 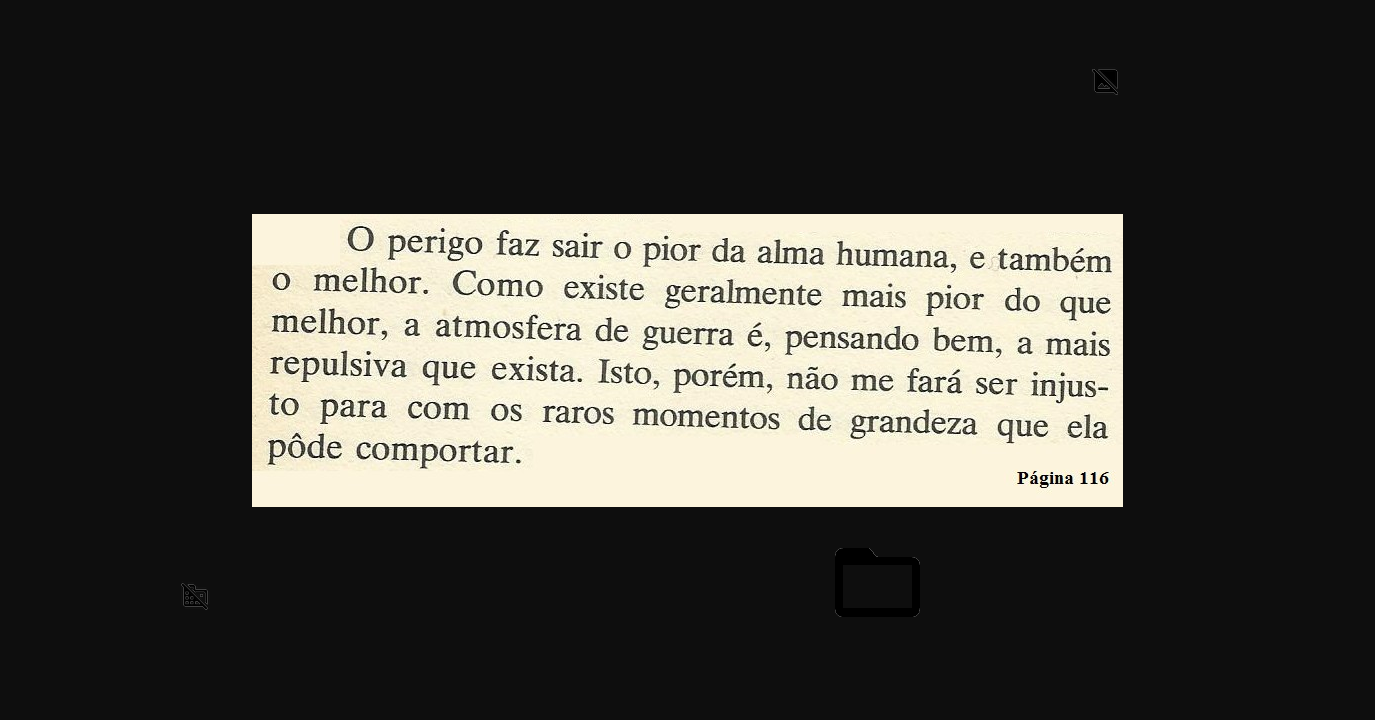 What do you see at coordinates (195, 595) in the screenshot?
I see `indicates a website or domain is unavailable` at bounding box center [195, 595].